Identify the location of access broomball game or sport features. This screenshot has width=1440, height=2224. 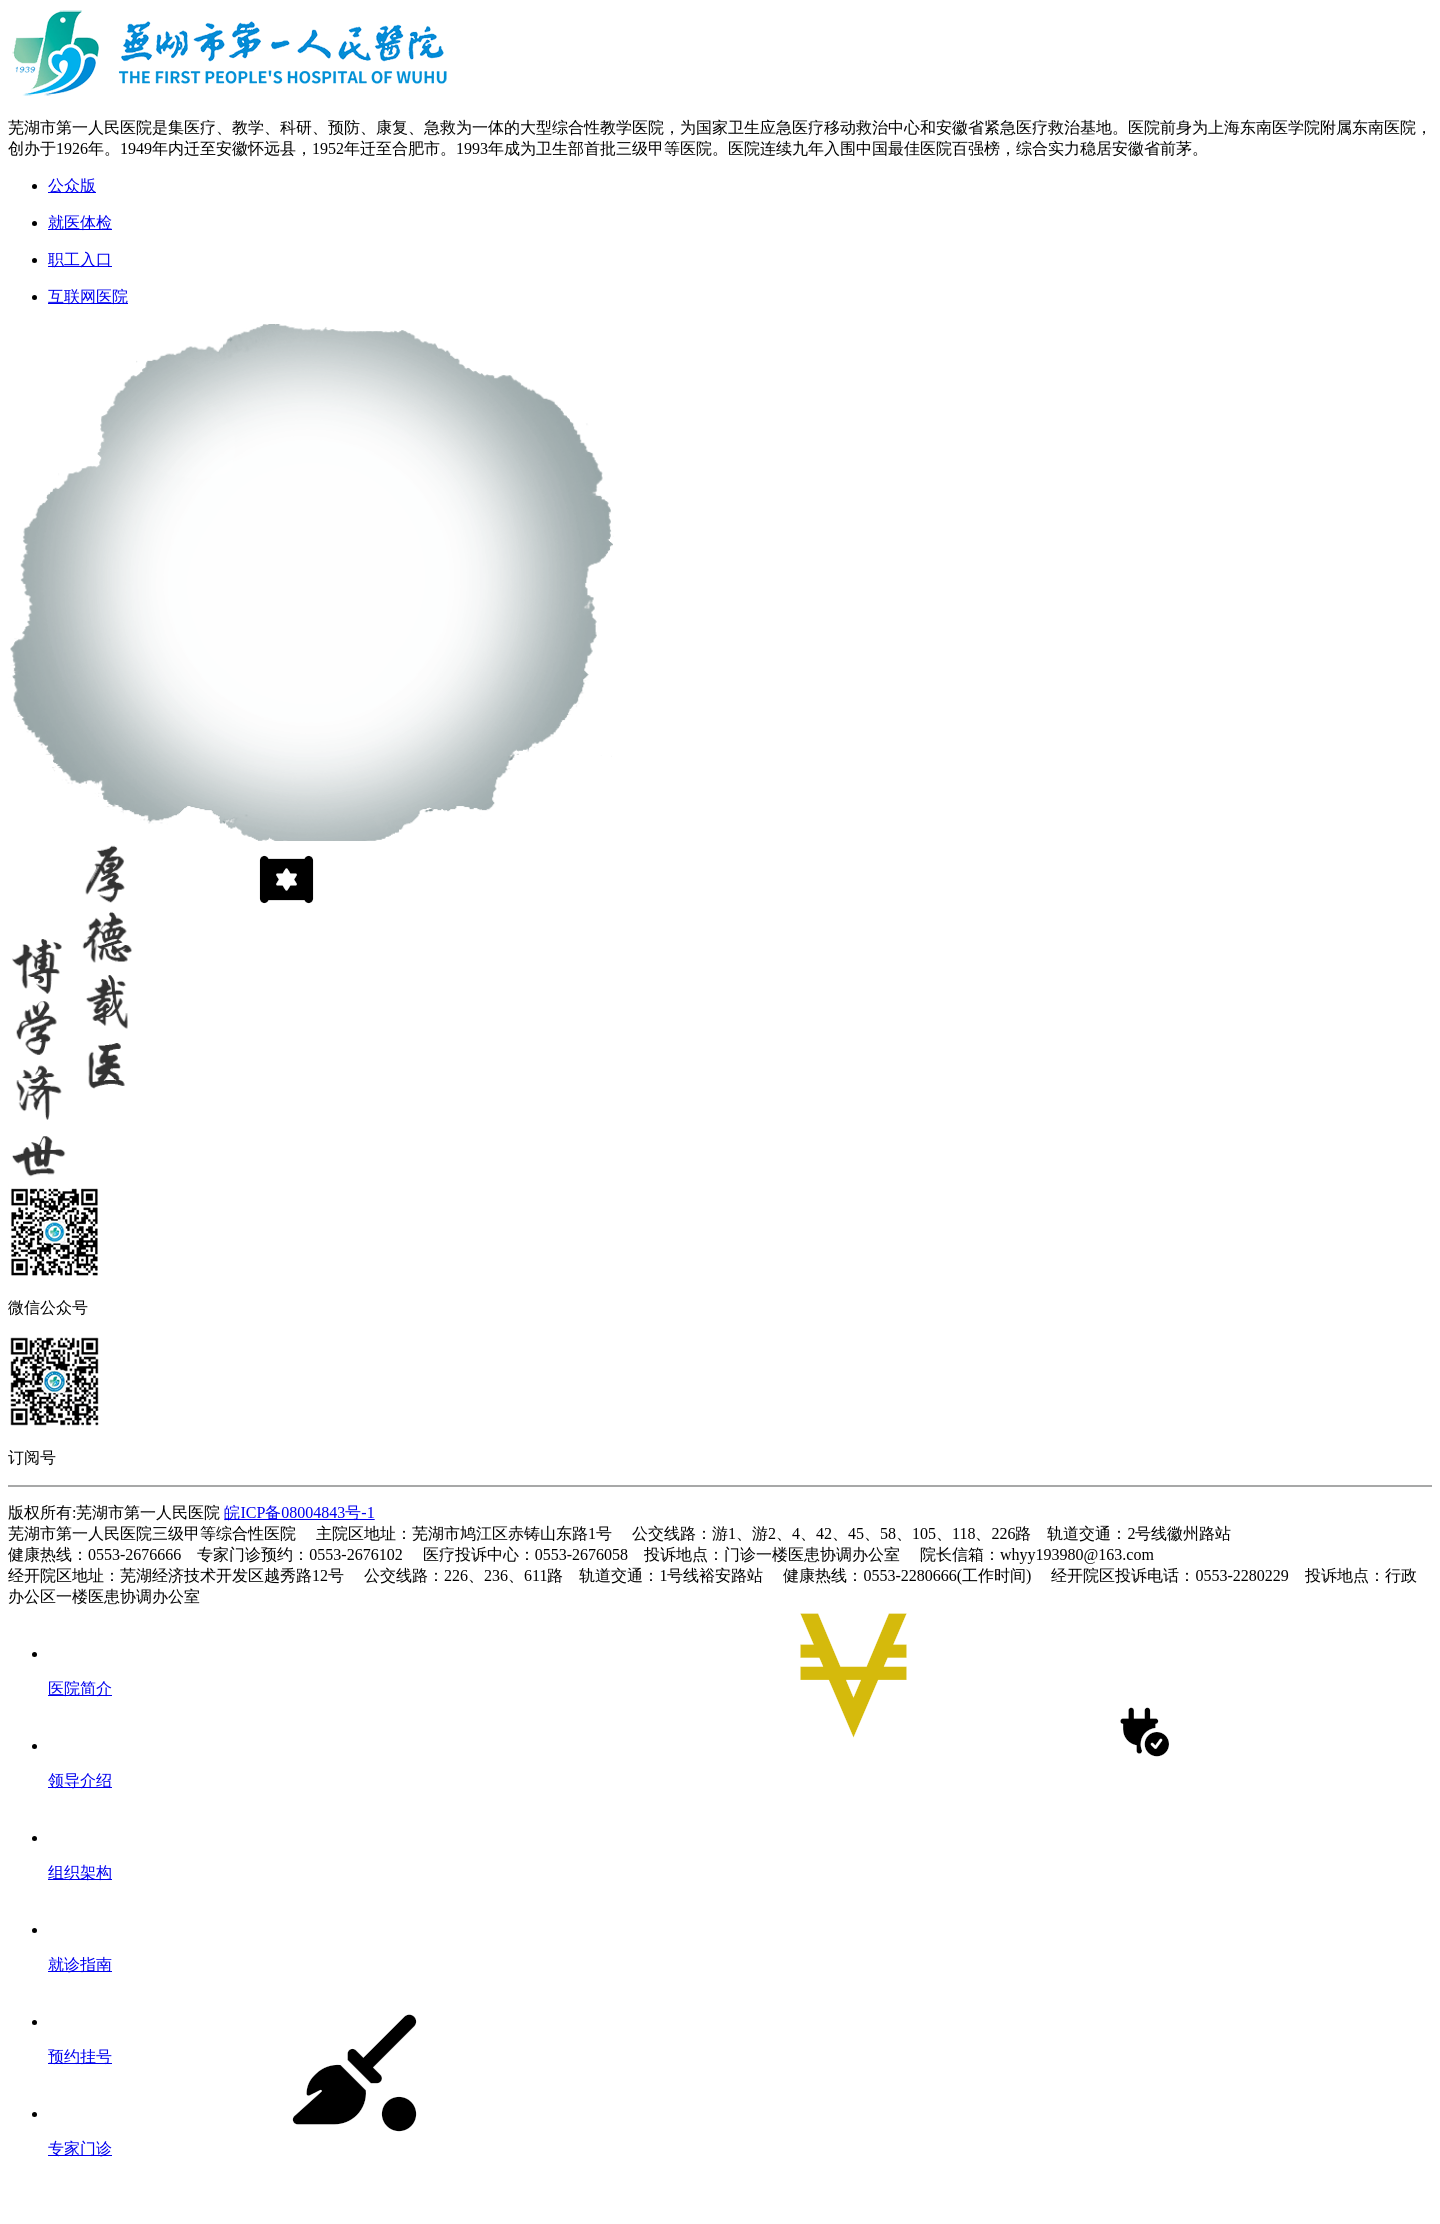
(354, 2069).